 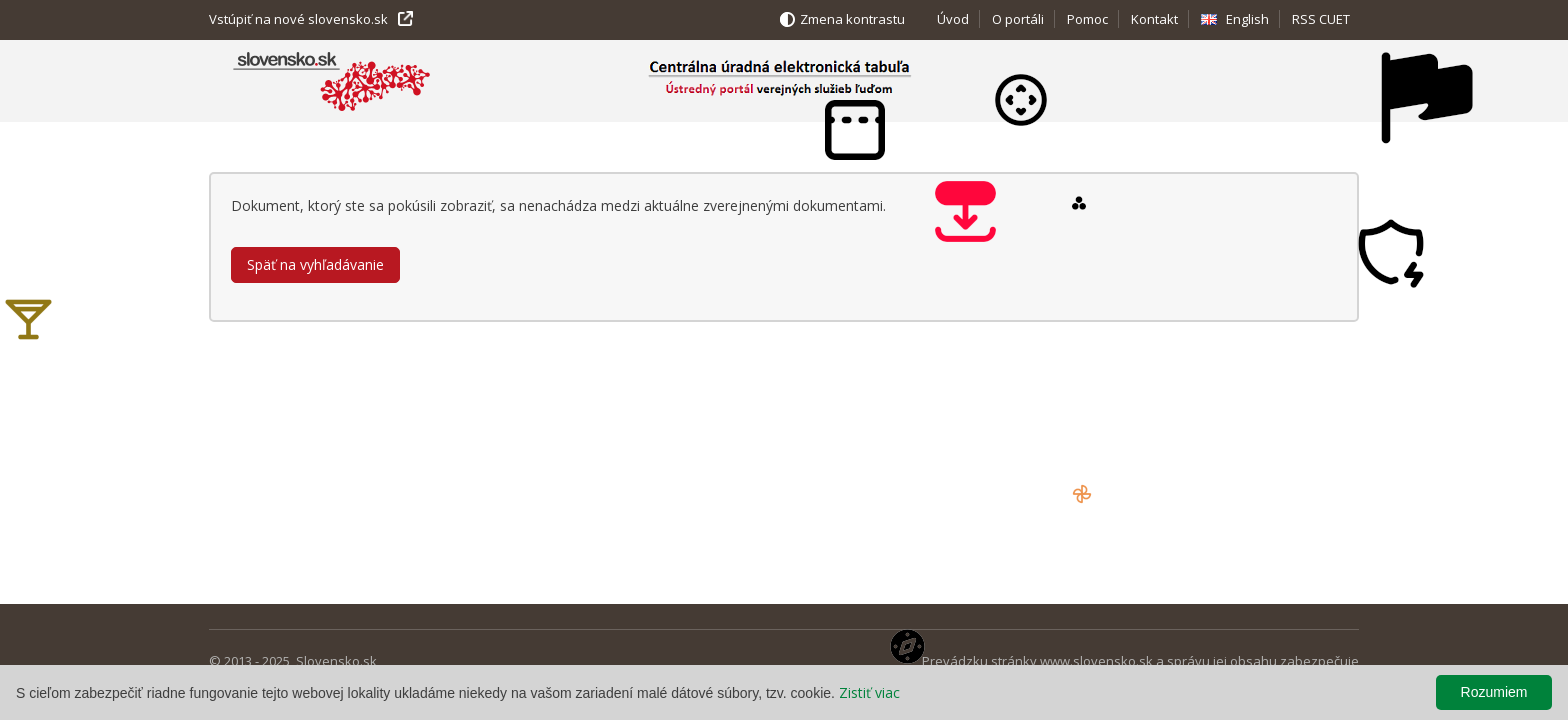 I want to click on view connected accounts or integrations, so click(x=1079, y=203).